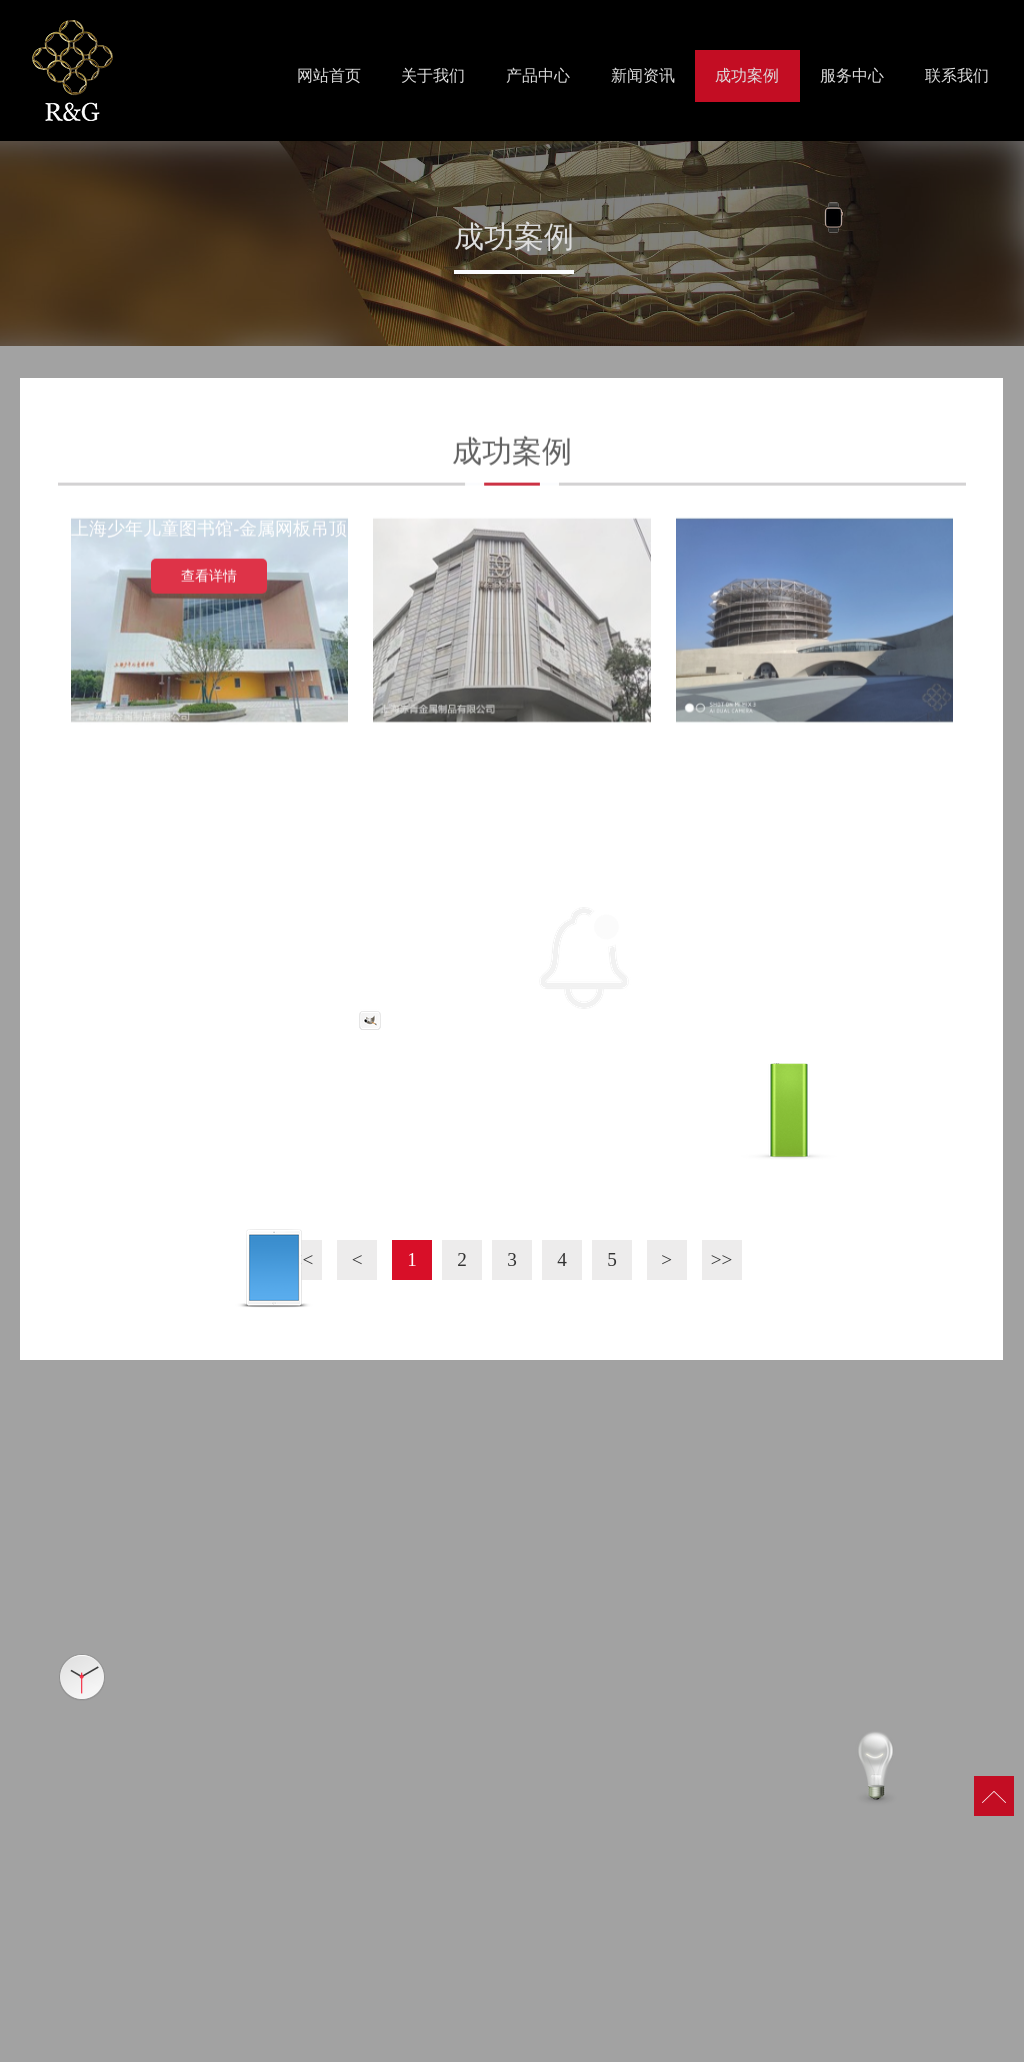 The width and height of the screenshot is (1024, 2062). I want to click on indicates informational message or tip, so click(876, 1768).